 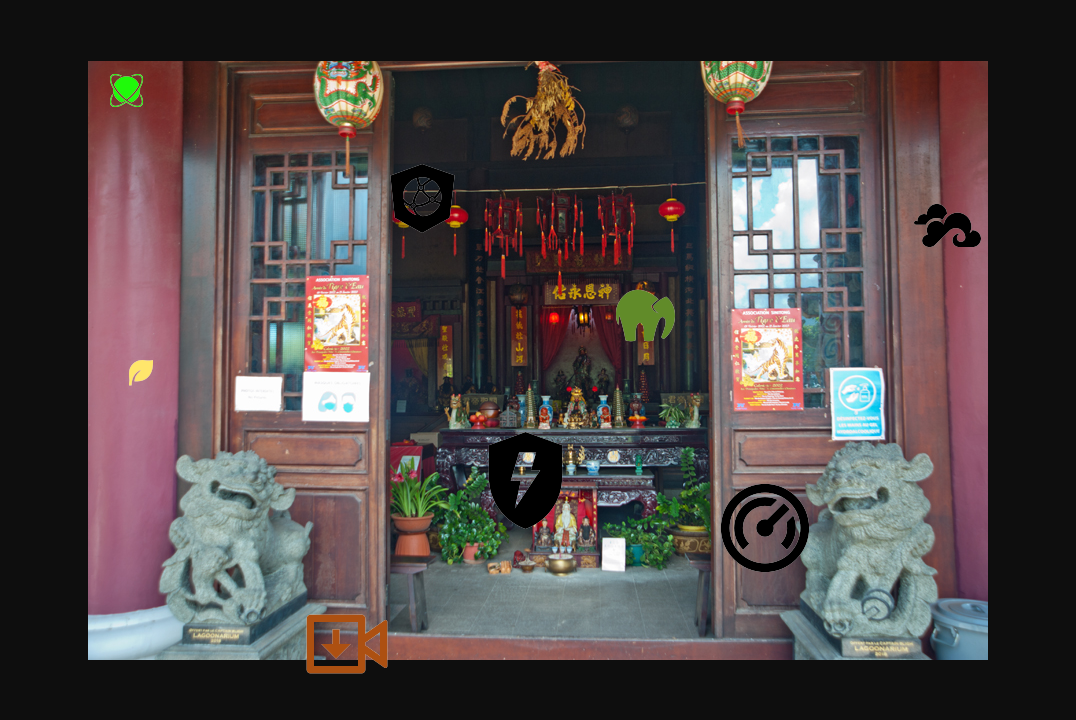 What do you see at coordinates (765, 528) in the screenshot?
I see `access the dashboard` at bounding box center [765, 528].